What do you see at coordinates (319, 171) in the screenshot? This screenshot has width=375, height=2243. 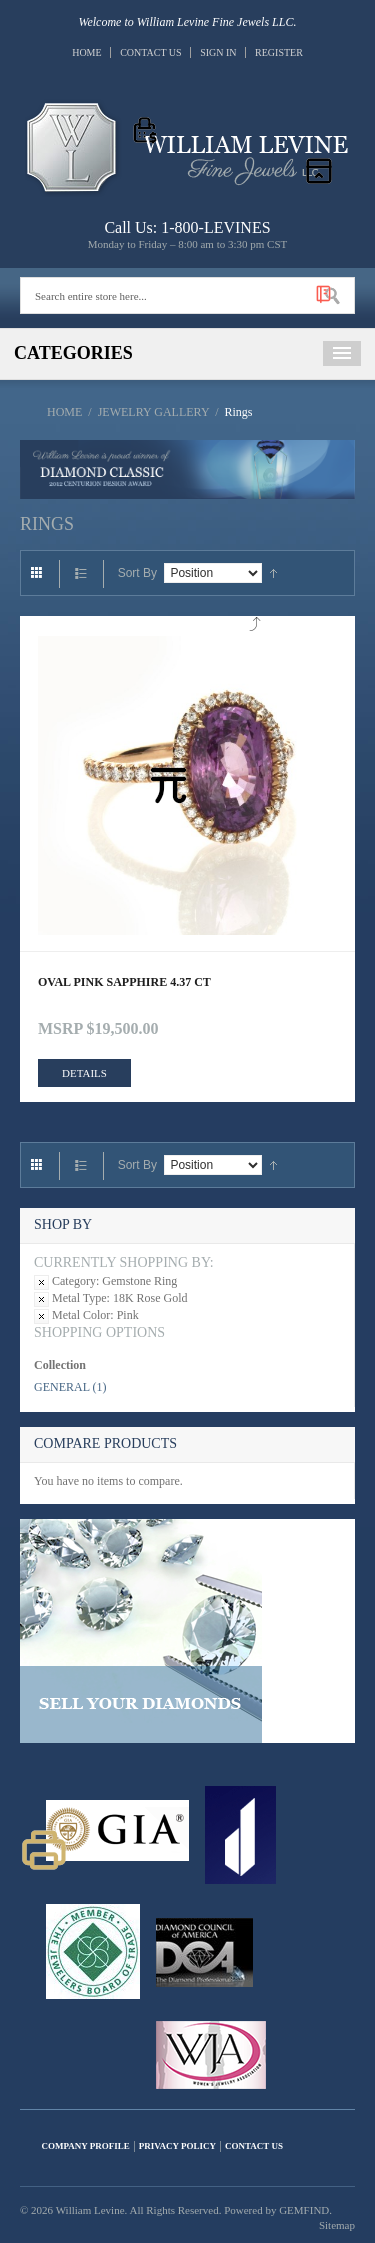 I see `collapse the navigation bar` at bounding box center [319, 171].